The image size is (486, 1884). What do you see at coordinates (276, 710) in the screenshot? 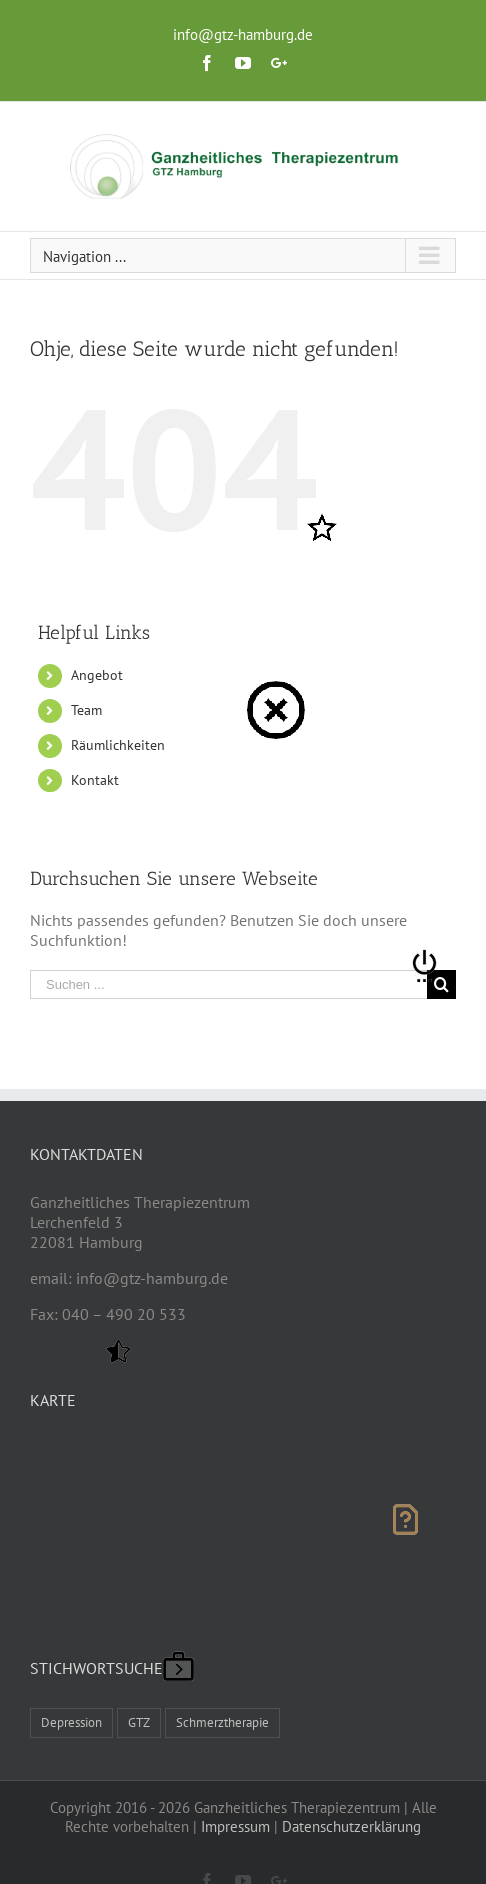
I see `close or dismiss a dialog` at bounding box center [276, 710].